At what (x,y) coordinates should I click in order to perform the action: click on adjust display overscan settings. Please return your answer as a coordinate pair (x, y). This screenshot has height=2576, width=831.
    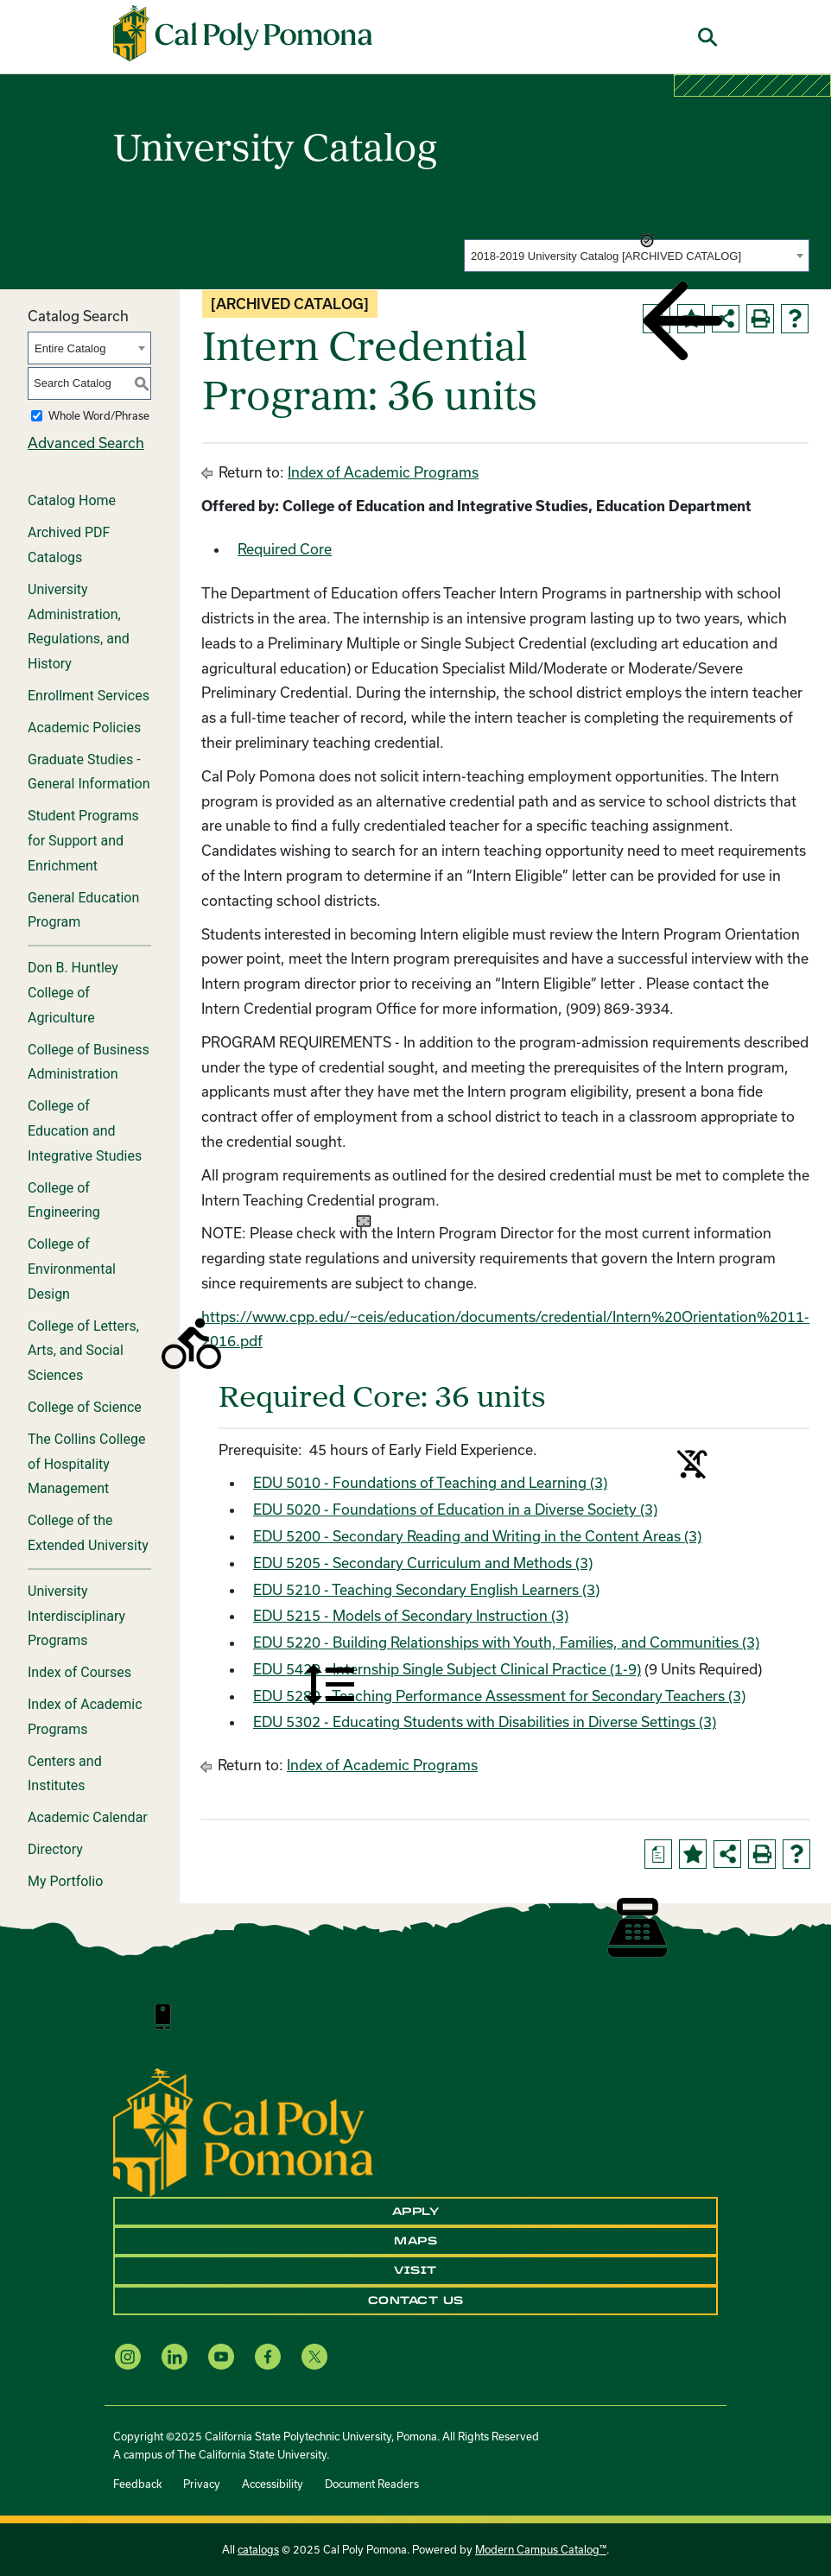
    Looking at the image, I should click on (364, 1221).